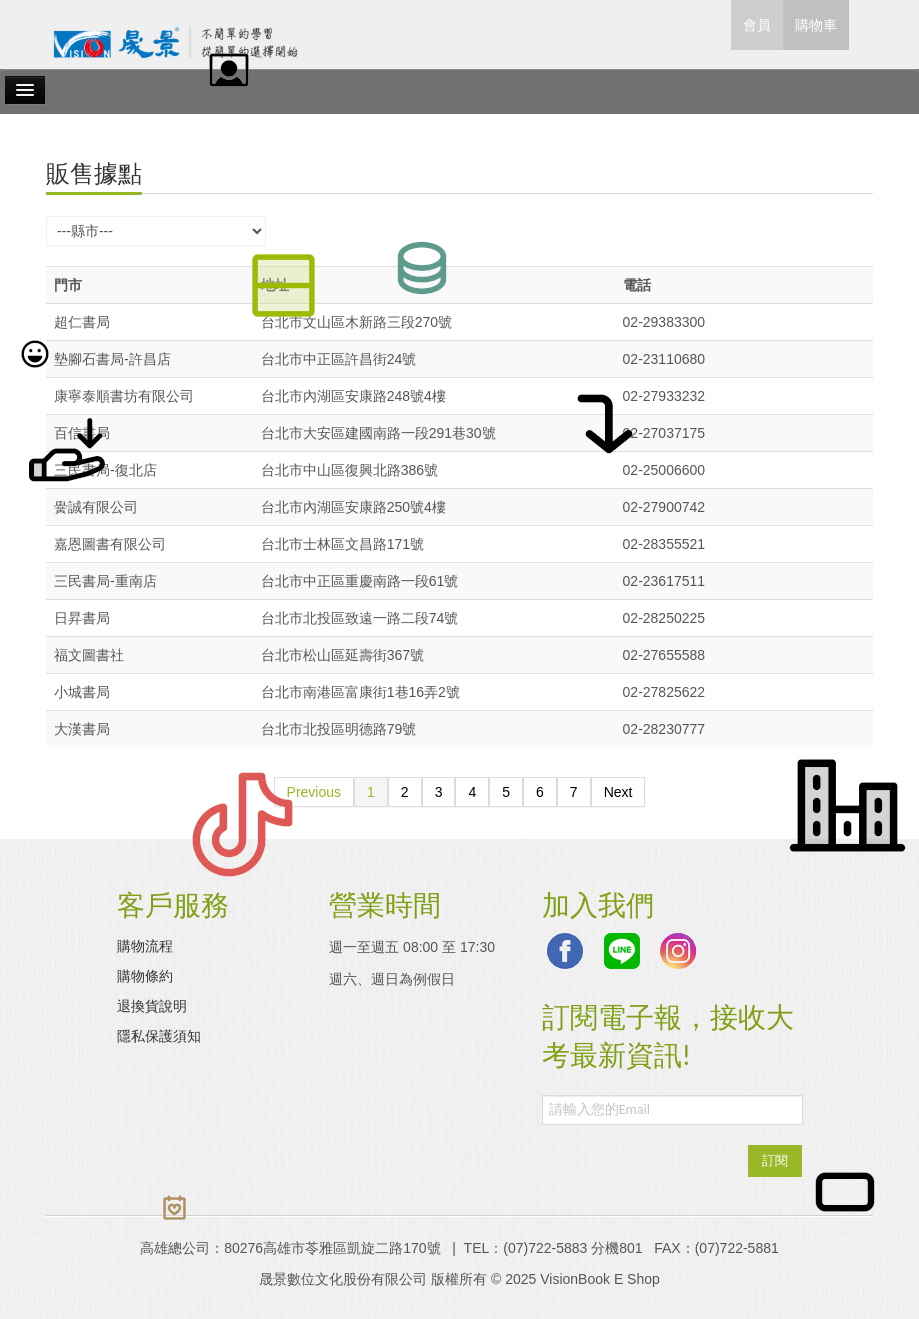 The width and height of the screenshot is (919, 1319). Describe the element at coordinates (69, 453) in the screenshot. I see `receive or accept an incoming item` at that location.